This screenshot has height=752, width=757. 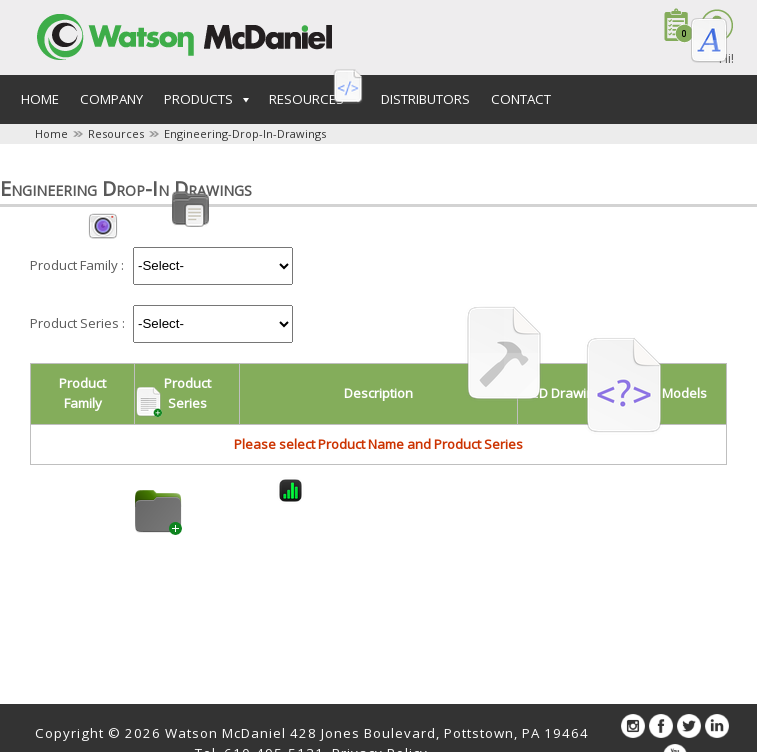 What do you see at coordinates (103, 226) in the screenshot?
I see `open the camera app` at bounding box center [103, 226].